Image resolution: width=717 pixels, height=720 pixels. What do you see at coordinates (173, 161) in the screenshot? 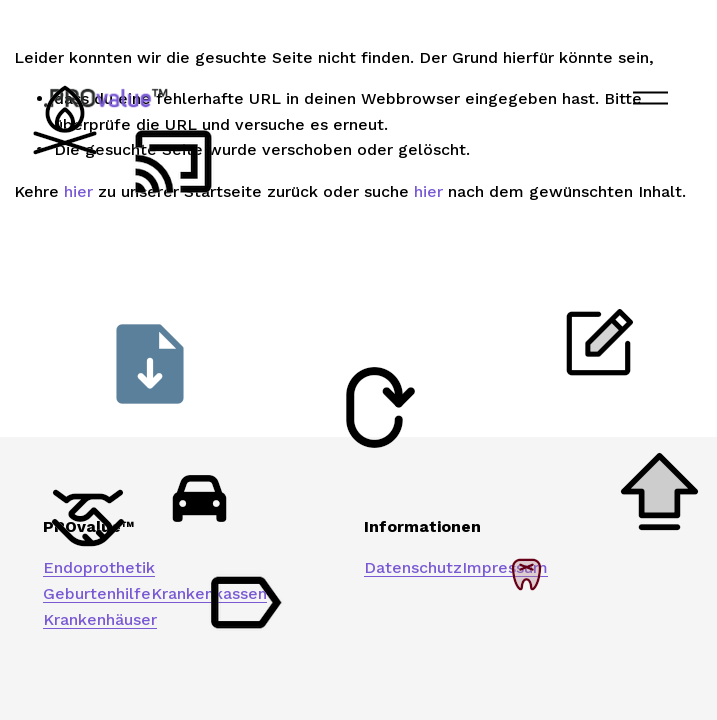
I see `indicates active casting connection to a device` at bounding box center [173, 161].